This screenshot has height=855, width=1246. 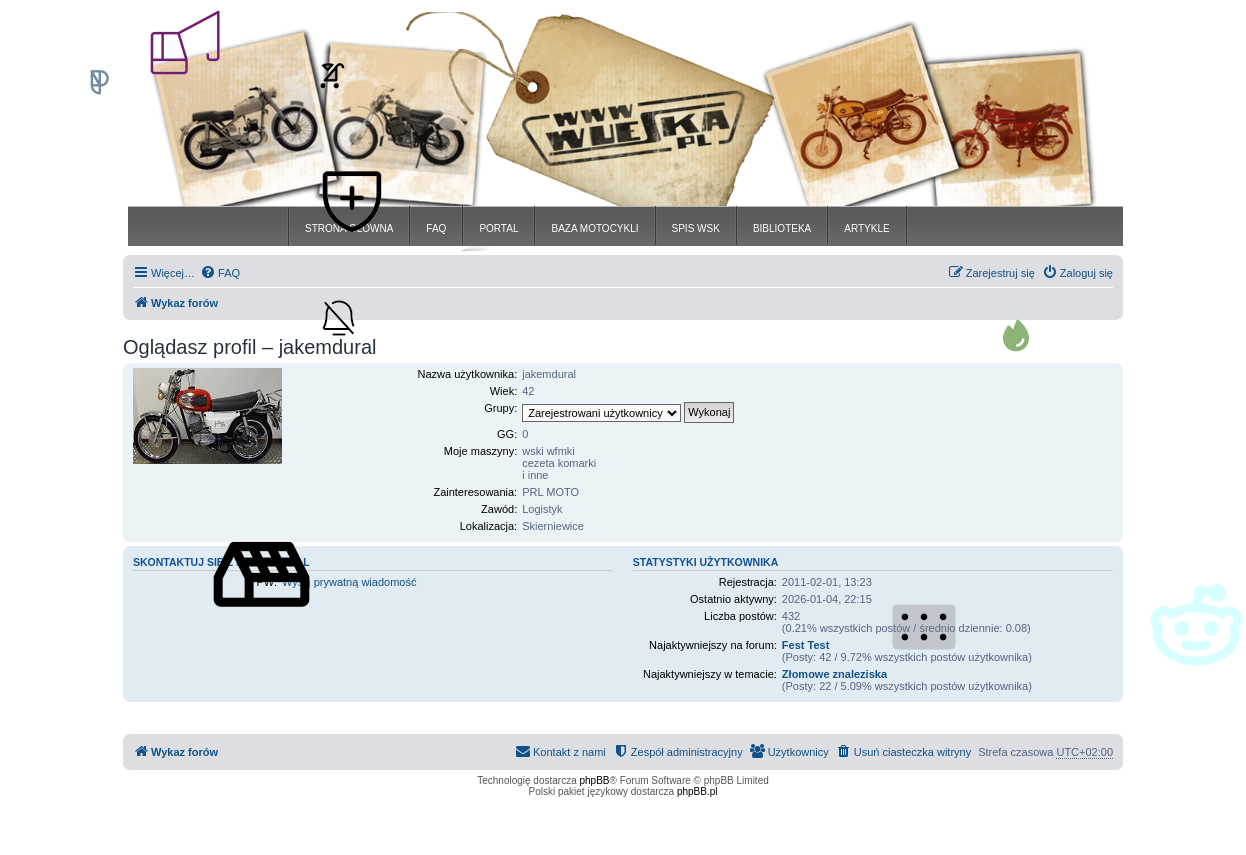 I want to click on indicates trending or popular content, so click(x=1016, y=336).